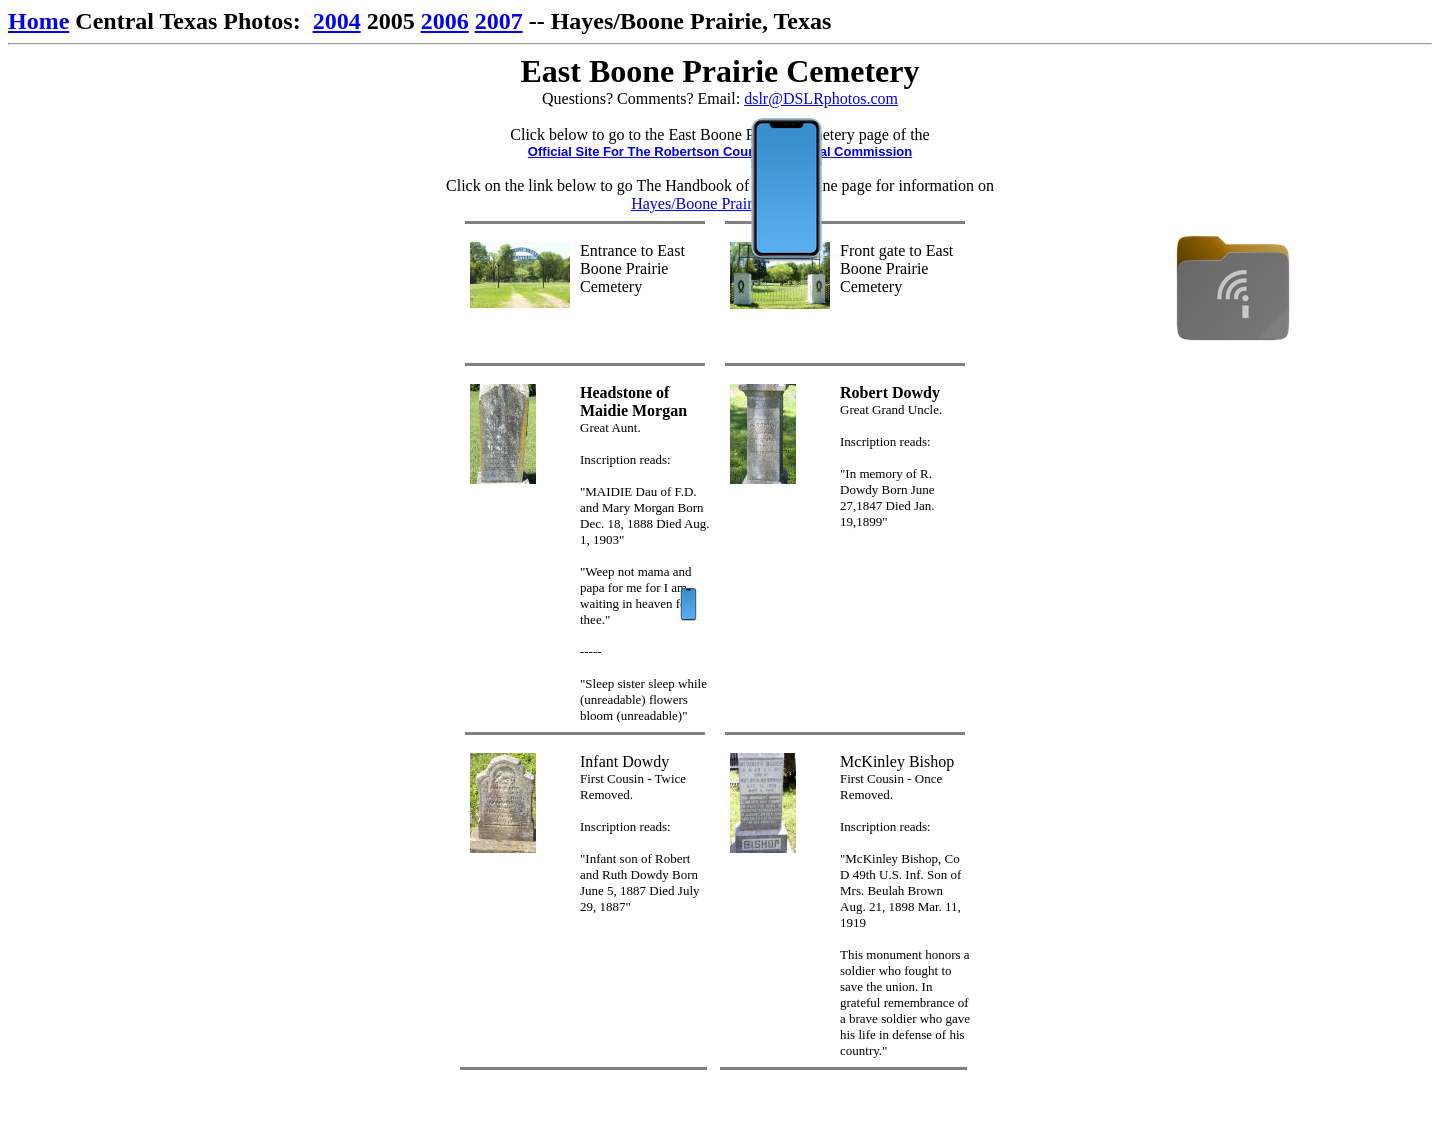 This screenshot has width=1440, height=1128. Describe the element at coordinates (1233, 288) in the screenshot. I see `open insync cloud sync folder` at that location.